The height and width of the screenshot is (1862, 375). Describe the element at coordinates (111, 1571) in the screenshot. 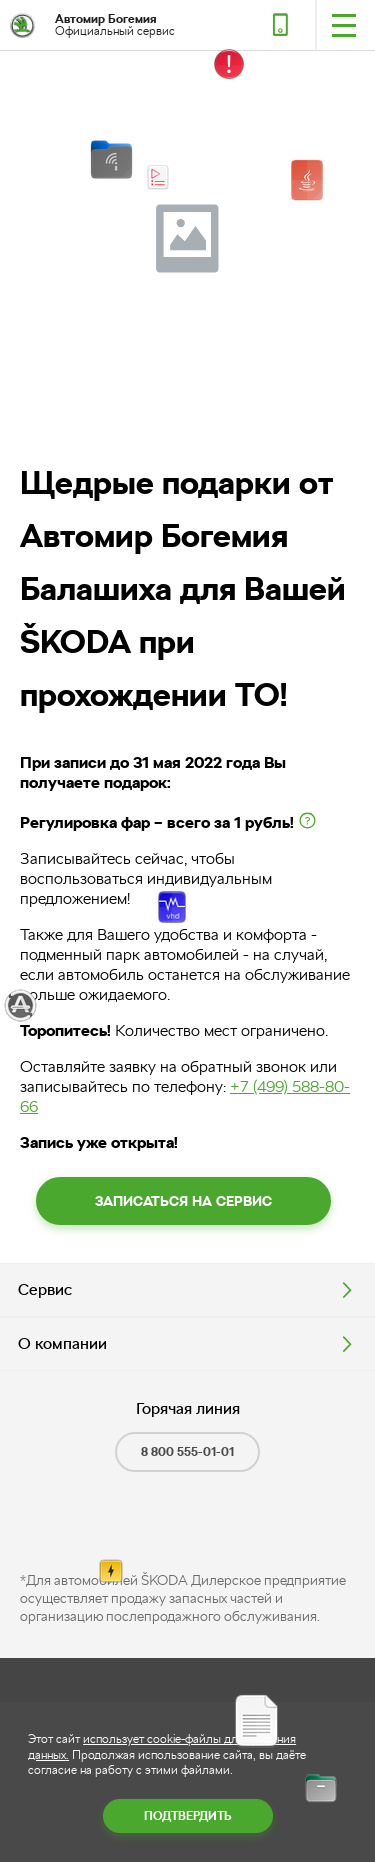

I see `access power management settings` at that location.